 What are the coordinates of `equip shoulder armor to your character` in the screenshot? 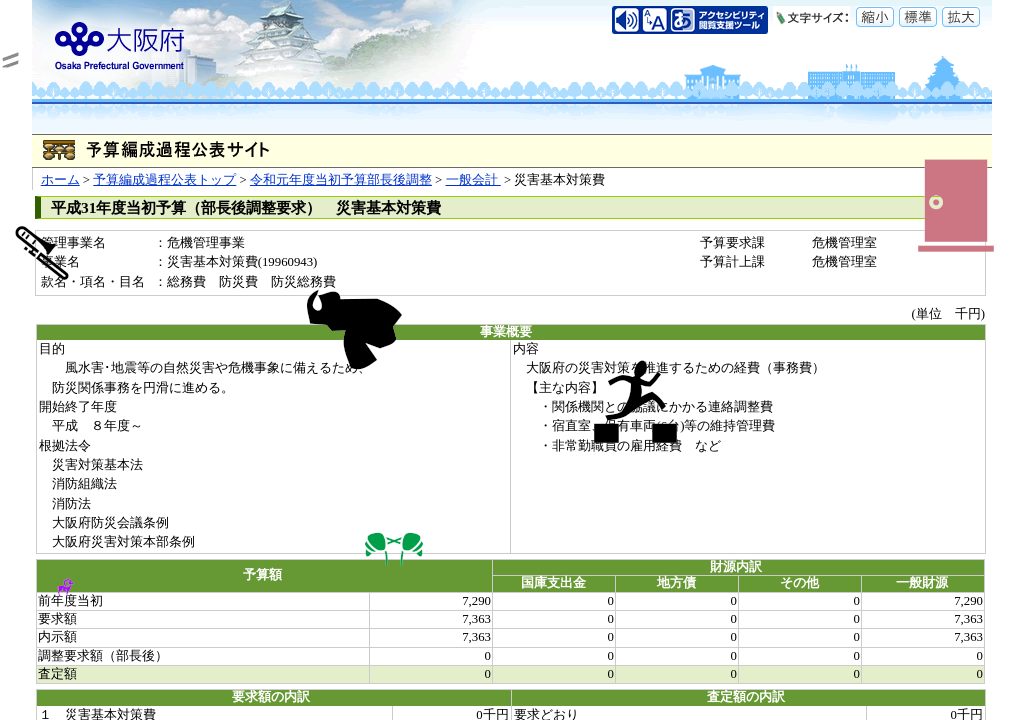 It's located at (394, 549).